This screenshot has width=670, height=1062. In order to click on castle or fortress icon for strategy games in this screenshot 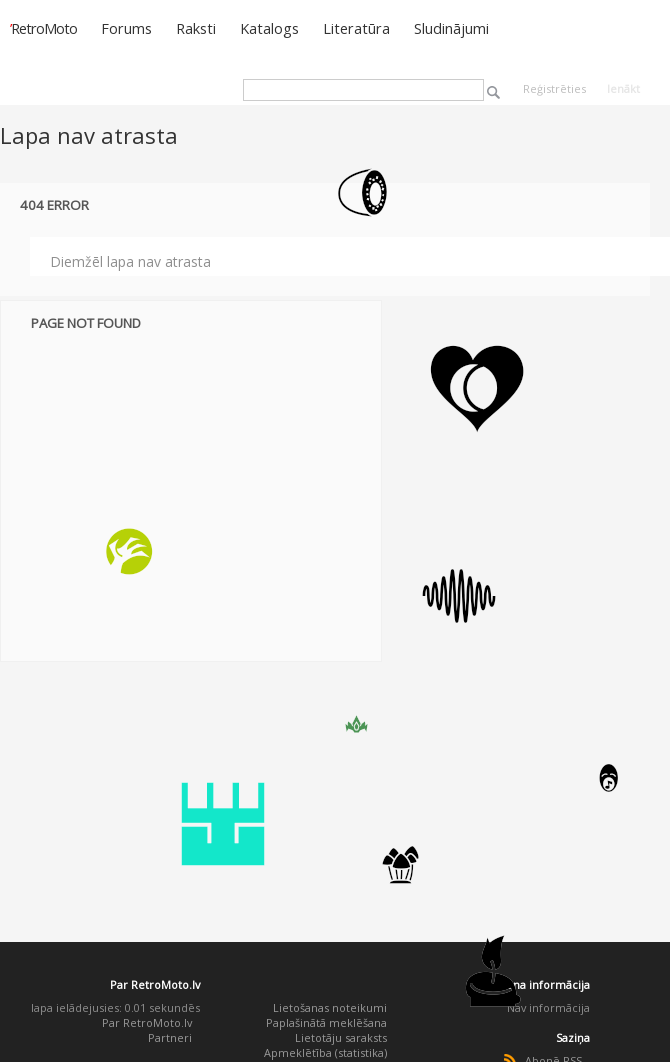, I will do `click(223, 824)`.